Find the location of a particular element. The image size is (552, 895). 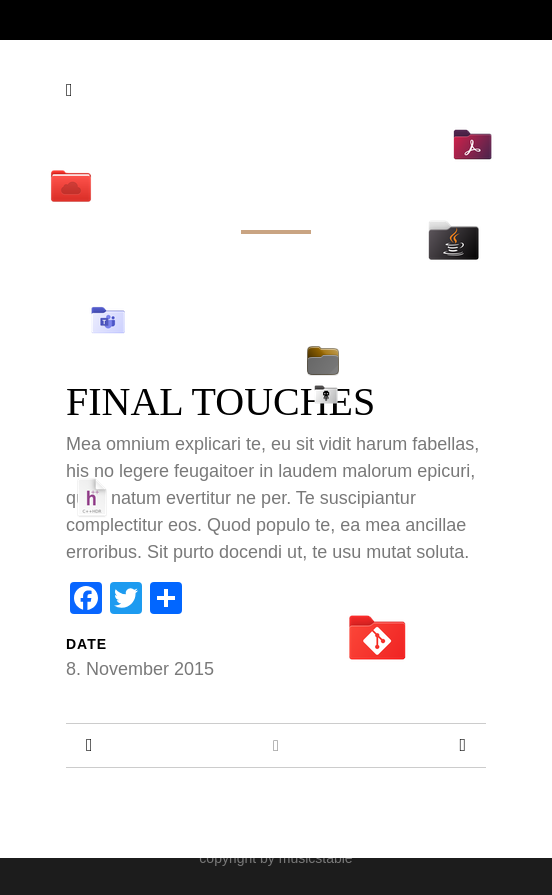

open folder containing adobe acrobat files is located at coordinates (472, 145).